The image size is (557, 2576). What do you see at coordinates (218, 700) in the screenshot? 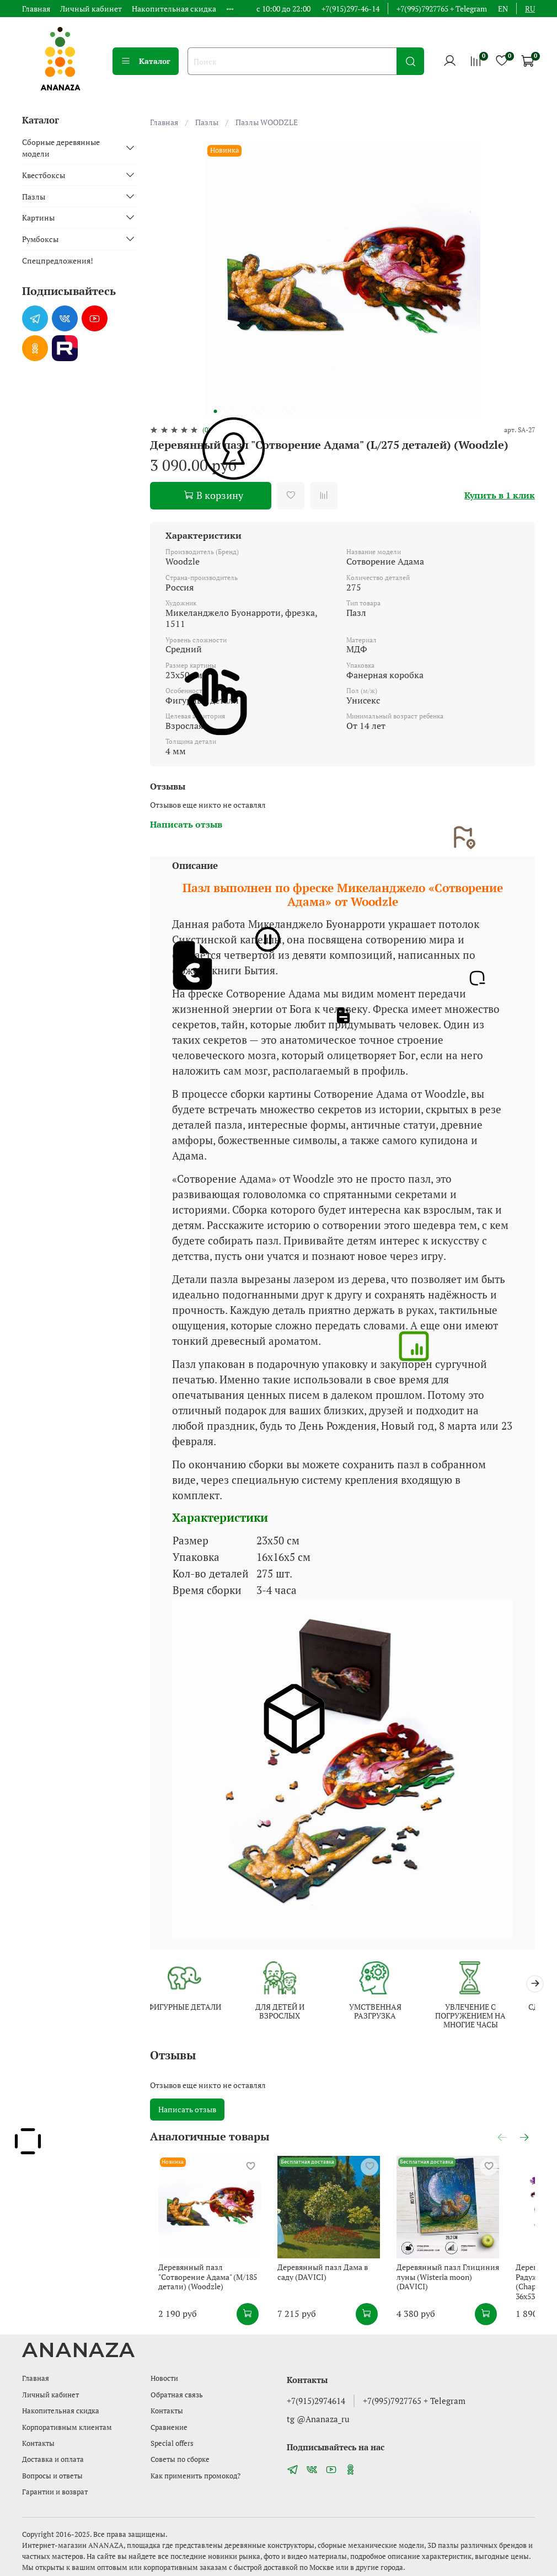
I see `drag to move or reposition an element` at bounding box center [218, 700].